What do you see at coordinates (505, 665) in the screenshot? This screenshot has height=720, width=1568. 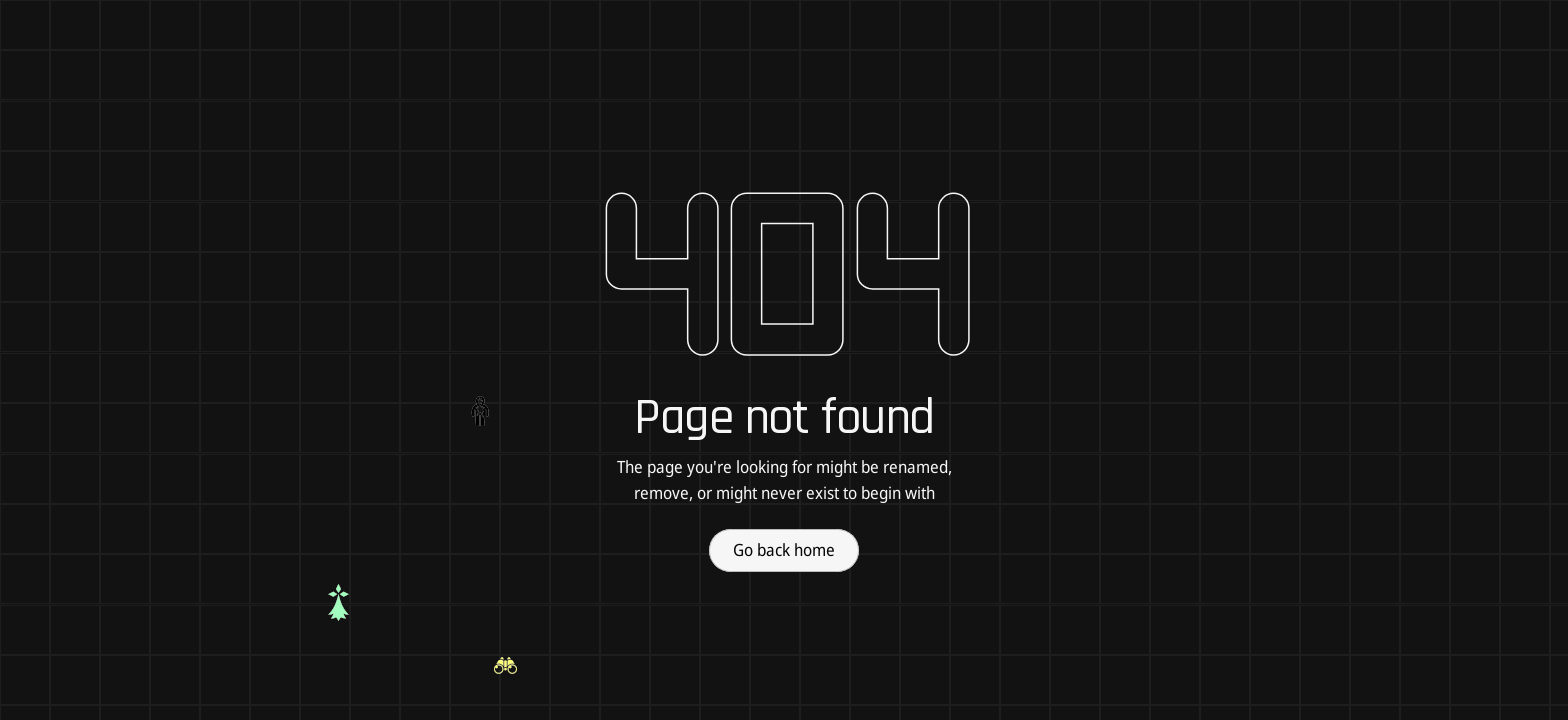 I see `search or explore content` at bounding box center [505, 665].